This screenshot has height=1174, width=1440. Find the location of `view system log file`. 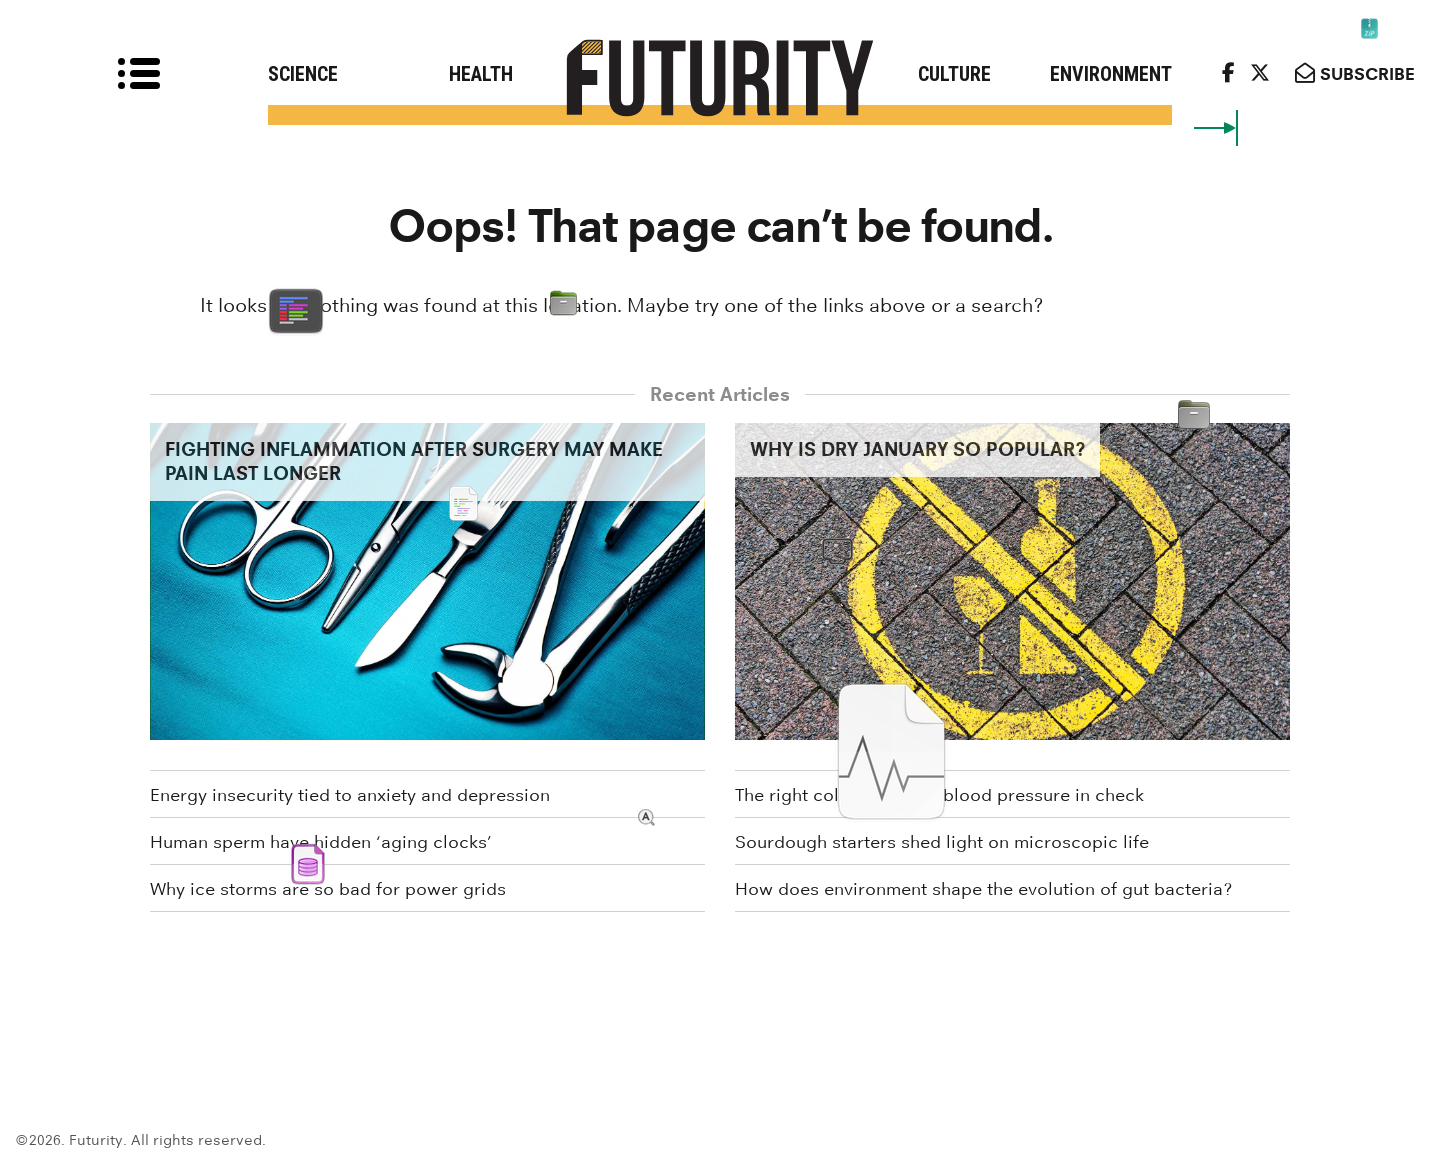

view system log file is located at coordinates (891, 751).